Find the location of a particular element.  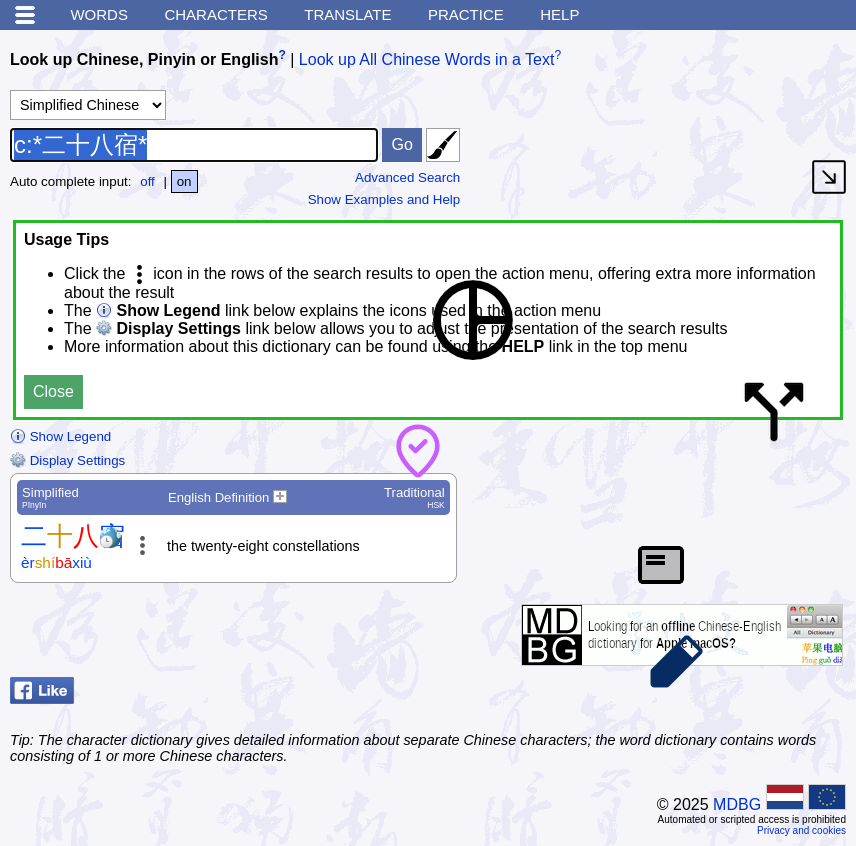

view data breakdown or statistics is located at coordinates (473, 320).